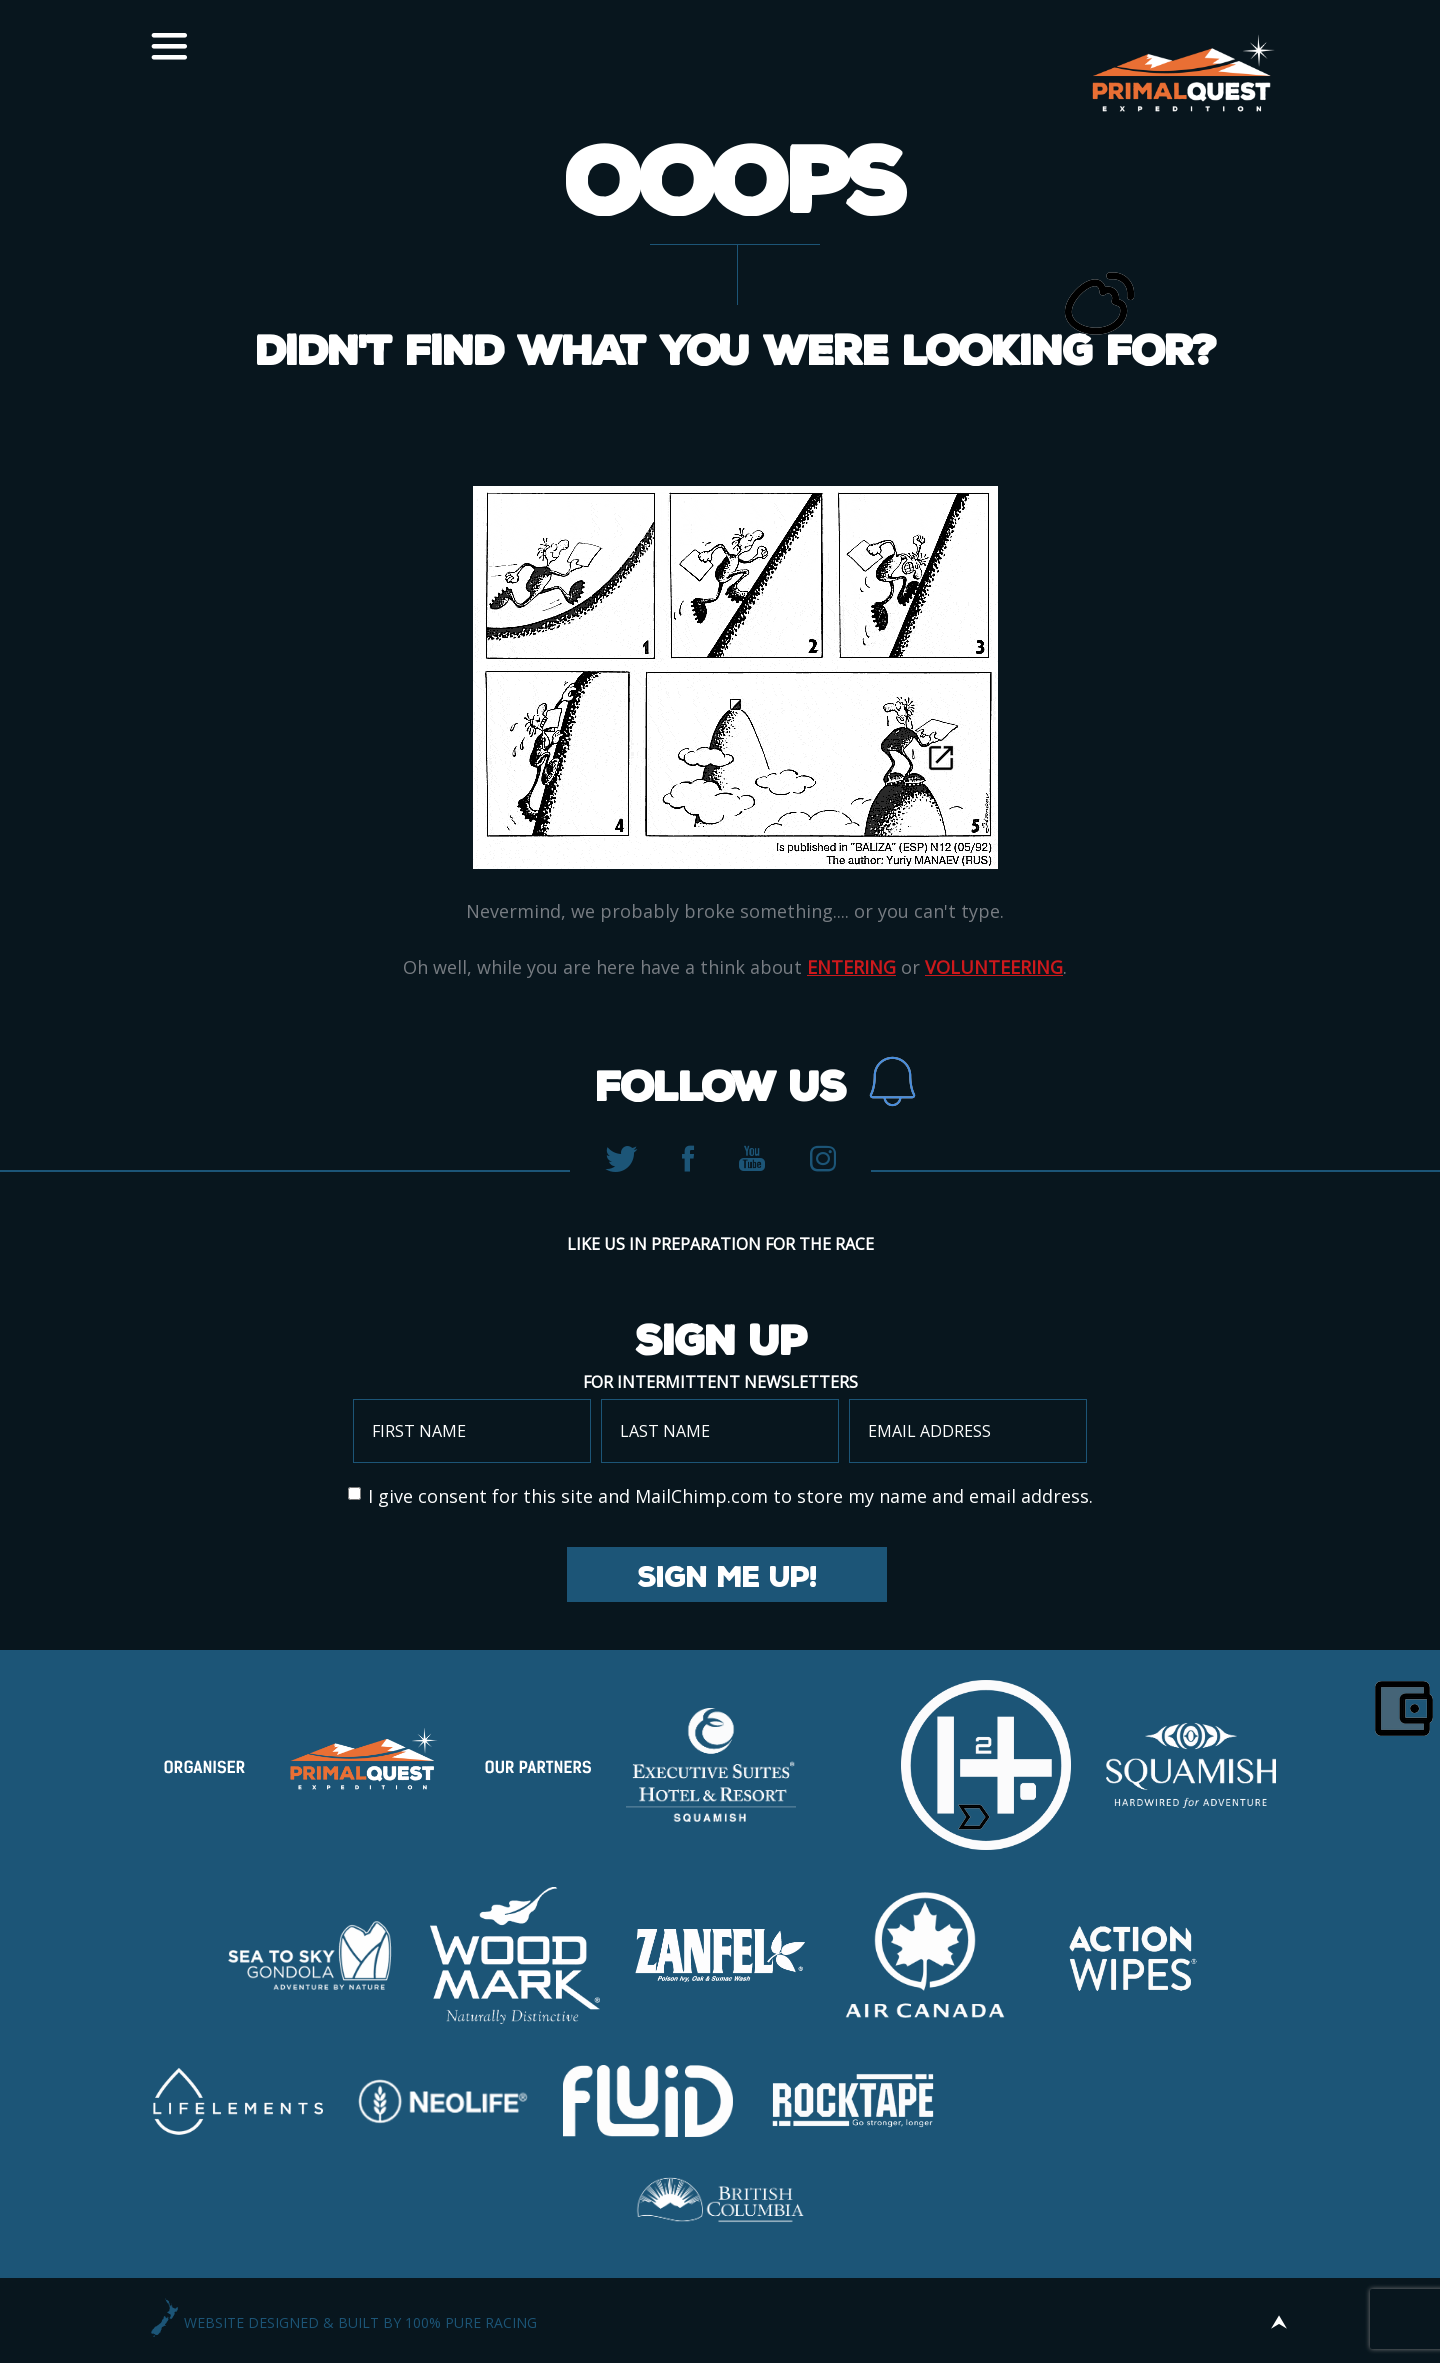 The image size is (1440, 2363). What do you see at coordinates (1402, 1708) in the screenshot?
I see `access your digital wallet` at bounding box center [1402, 1708].